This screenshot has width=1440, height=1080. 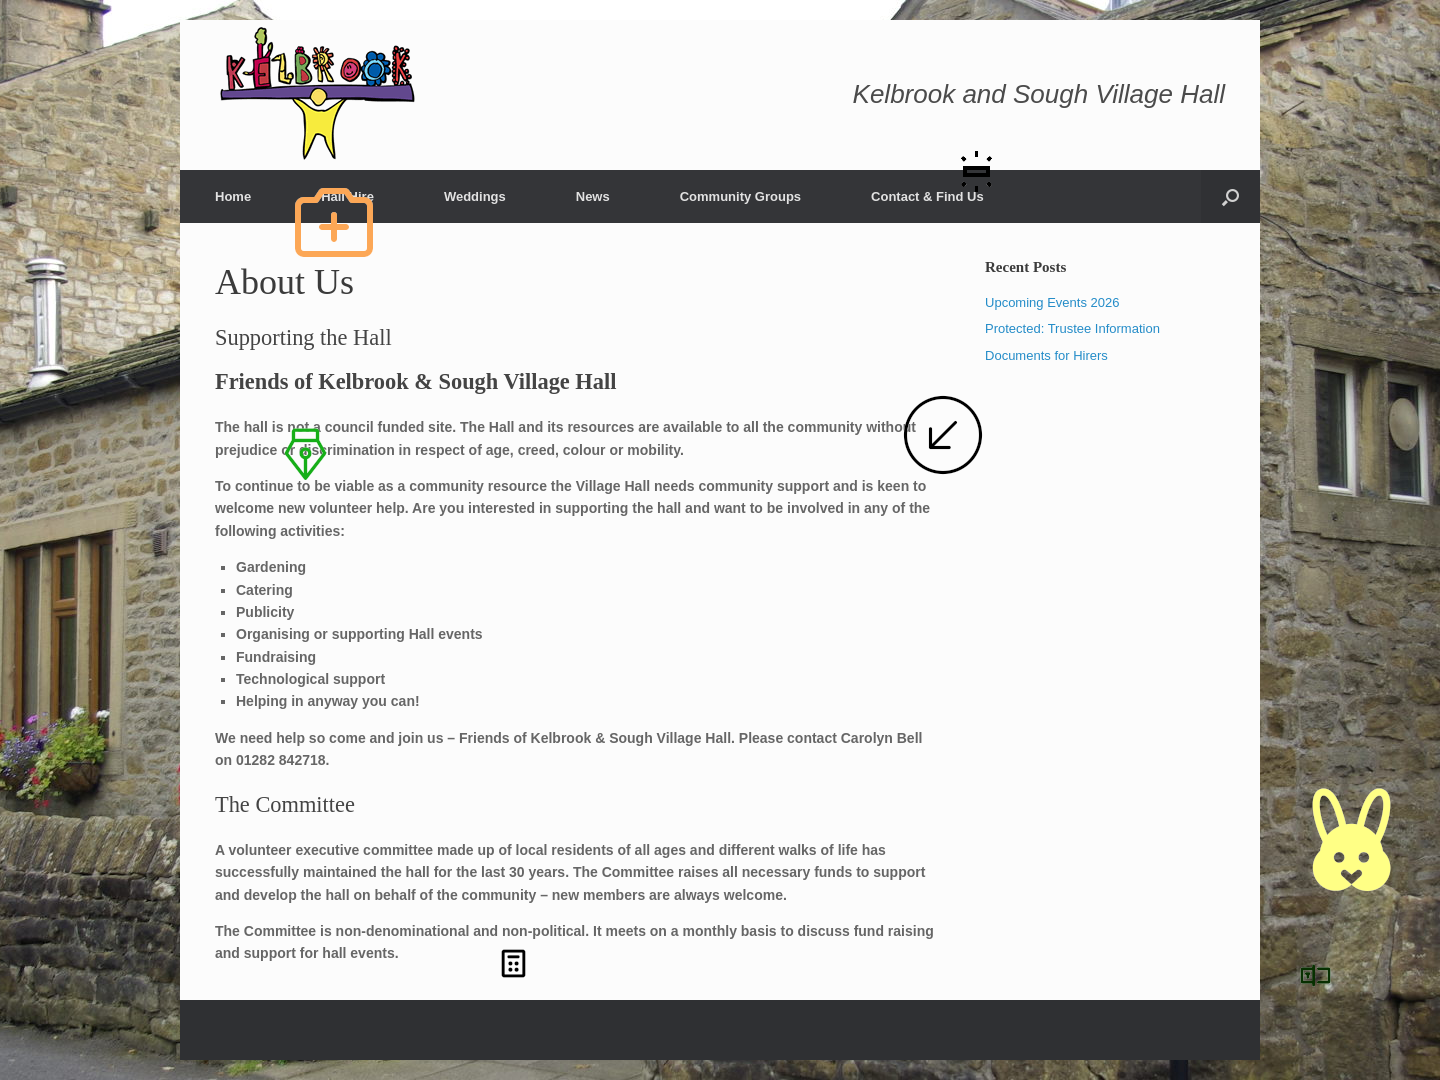 What do you see at coordinates (976, 171) in the screenshot?
I see `adjust screen brightness settings` at bounding box center [976, 171].